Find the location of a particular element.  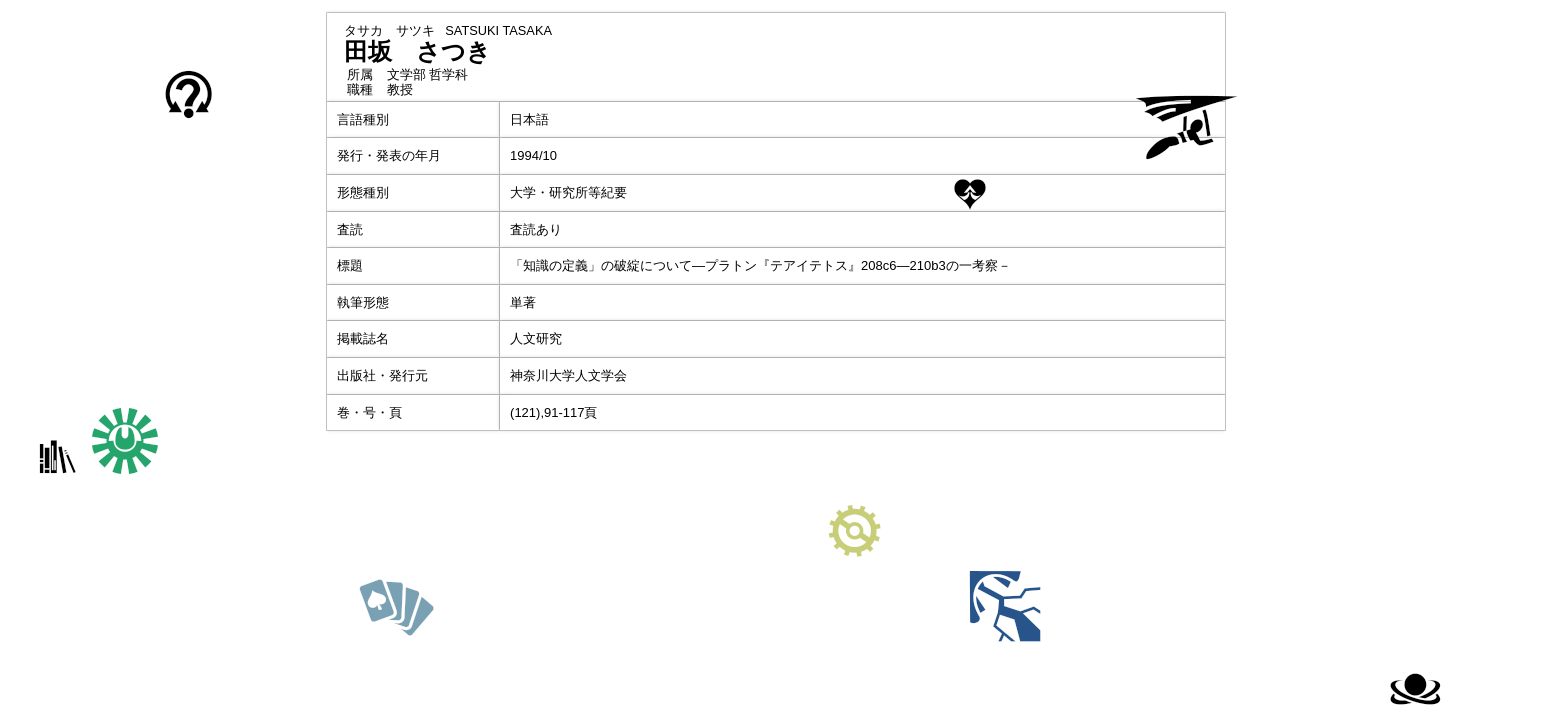

represents a planet or celestial body in a space game is located at coordinates (1415, 690).